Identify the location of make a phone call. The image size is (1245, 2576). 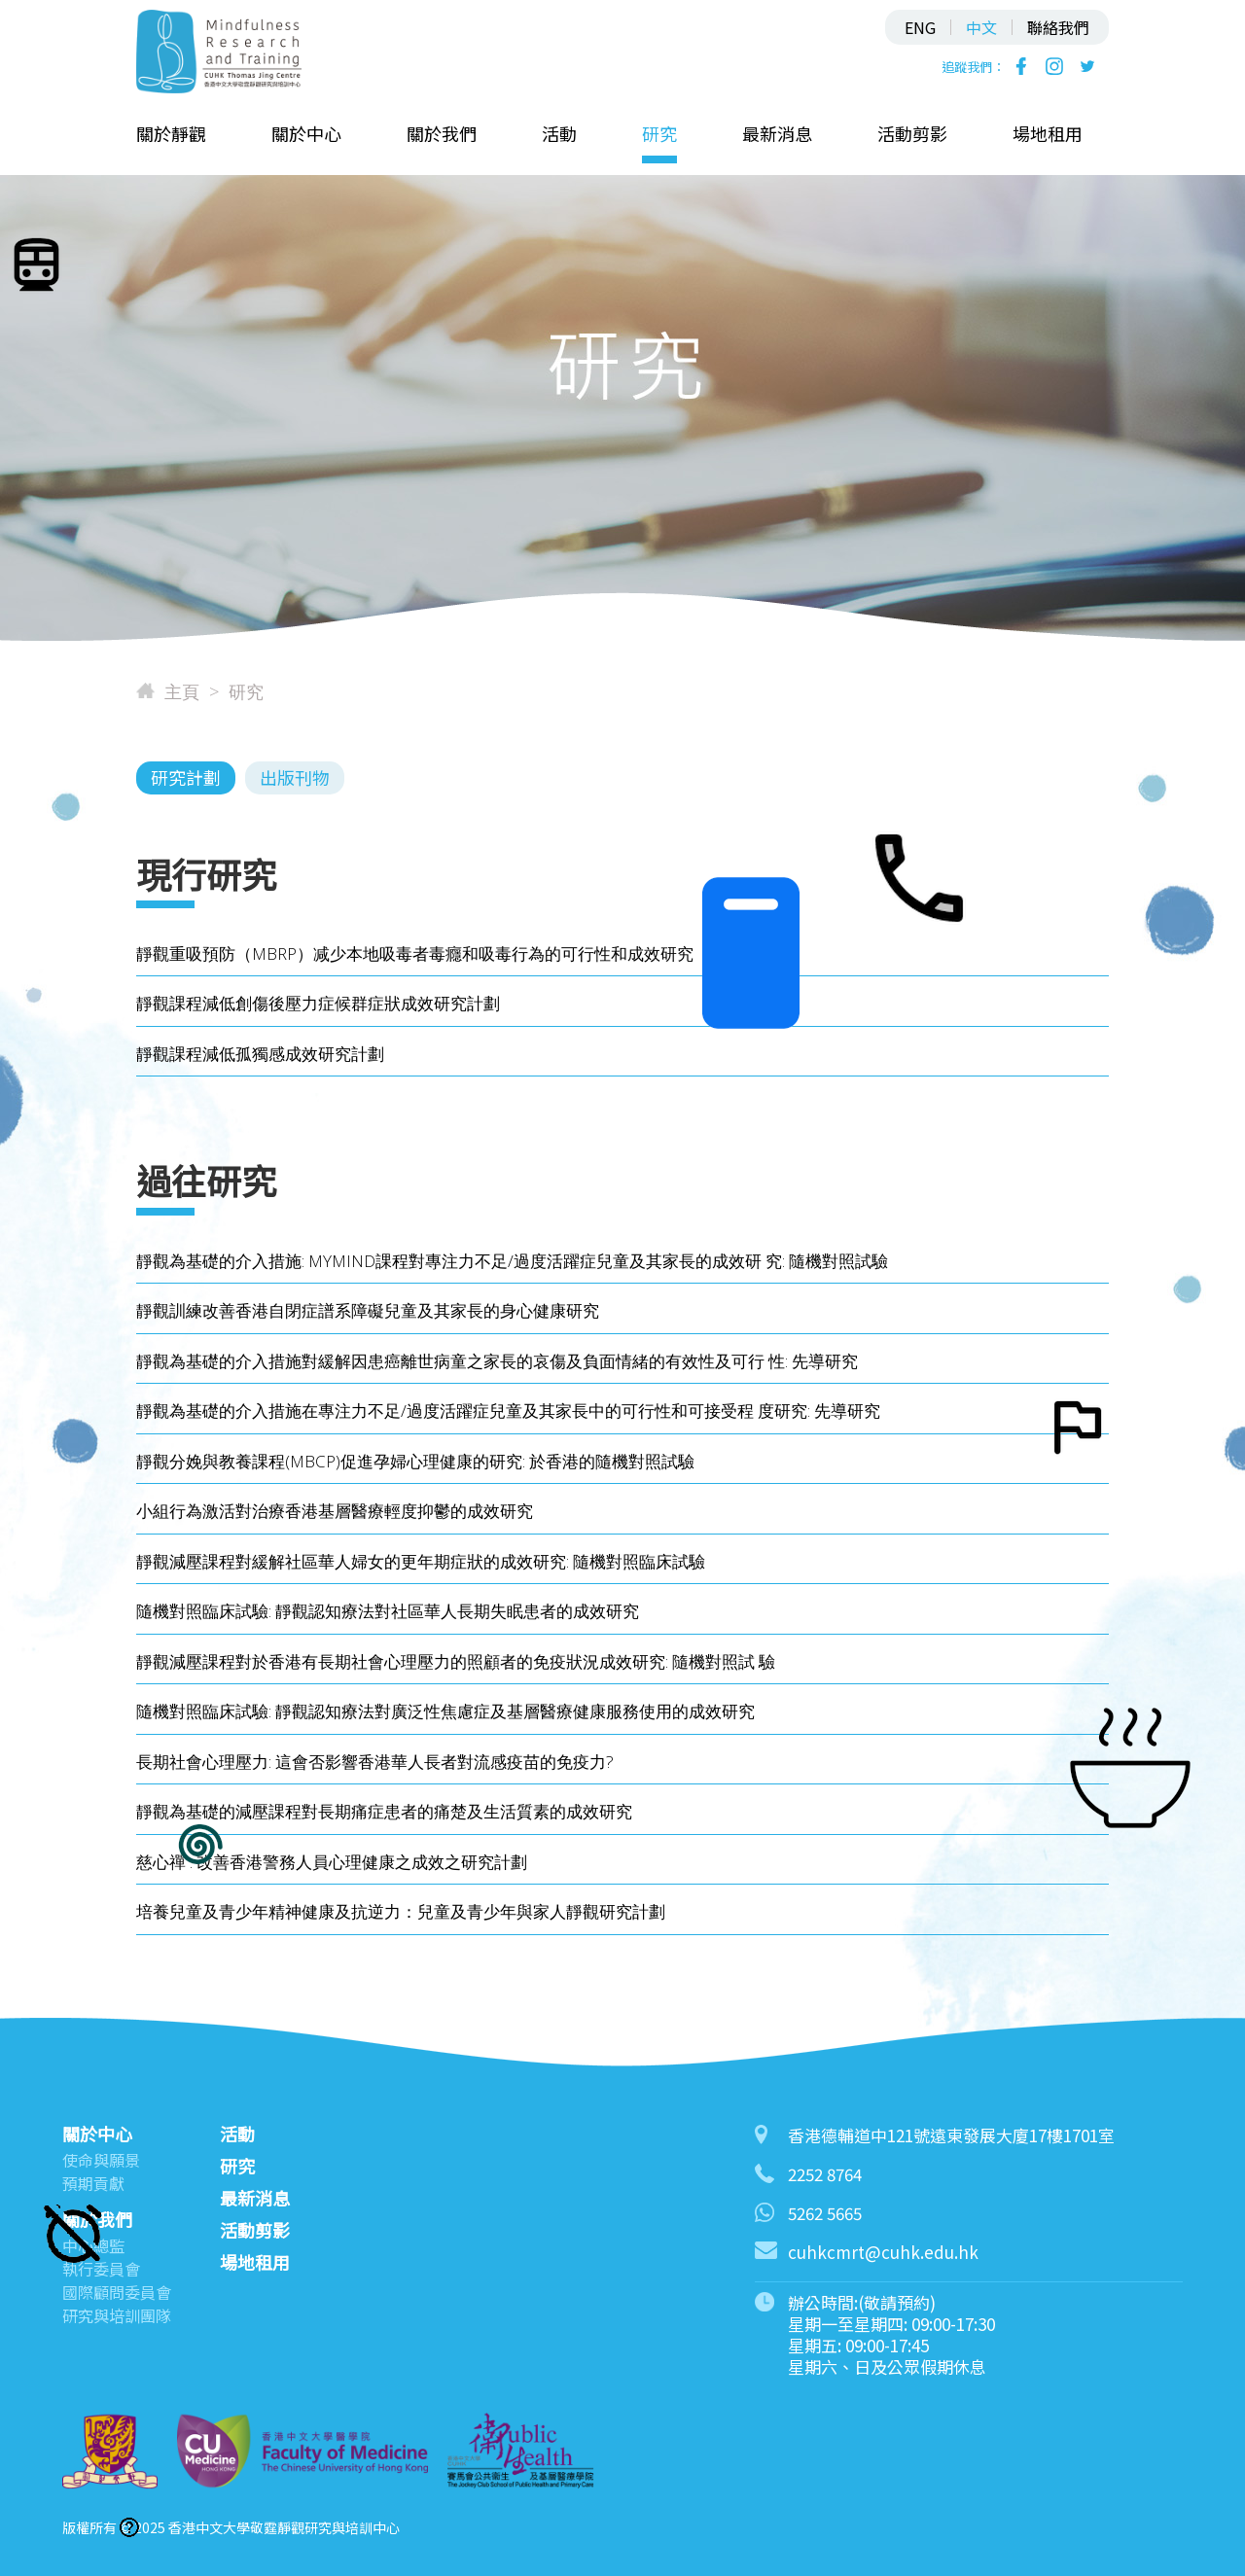
(919, 878).